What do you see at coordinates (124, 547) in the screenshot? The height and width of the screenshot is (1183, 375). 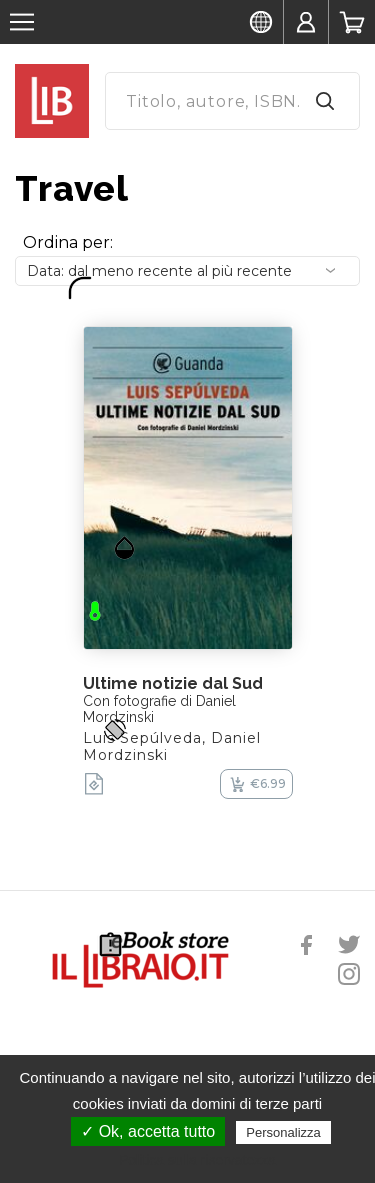 I see `adjust transparency or opacity settings` at bounding box center [124, 547].